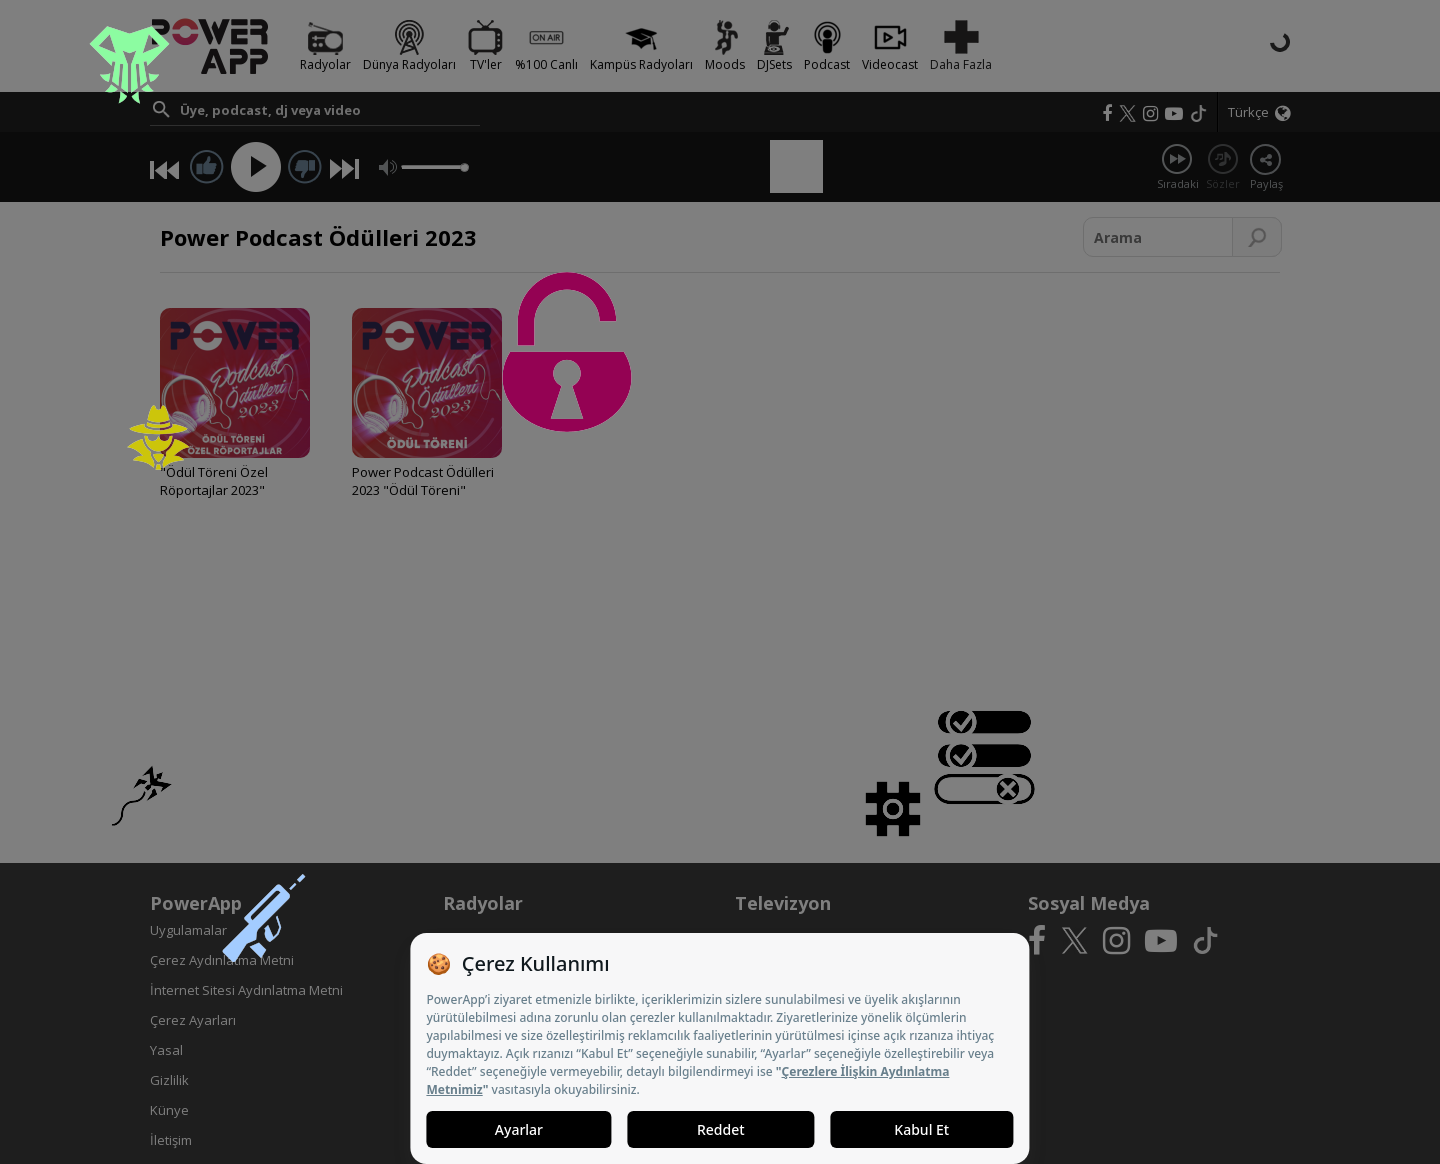  I want to click on represents a creature type or monster in a game, so click(129, 64).